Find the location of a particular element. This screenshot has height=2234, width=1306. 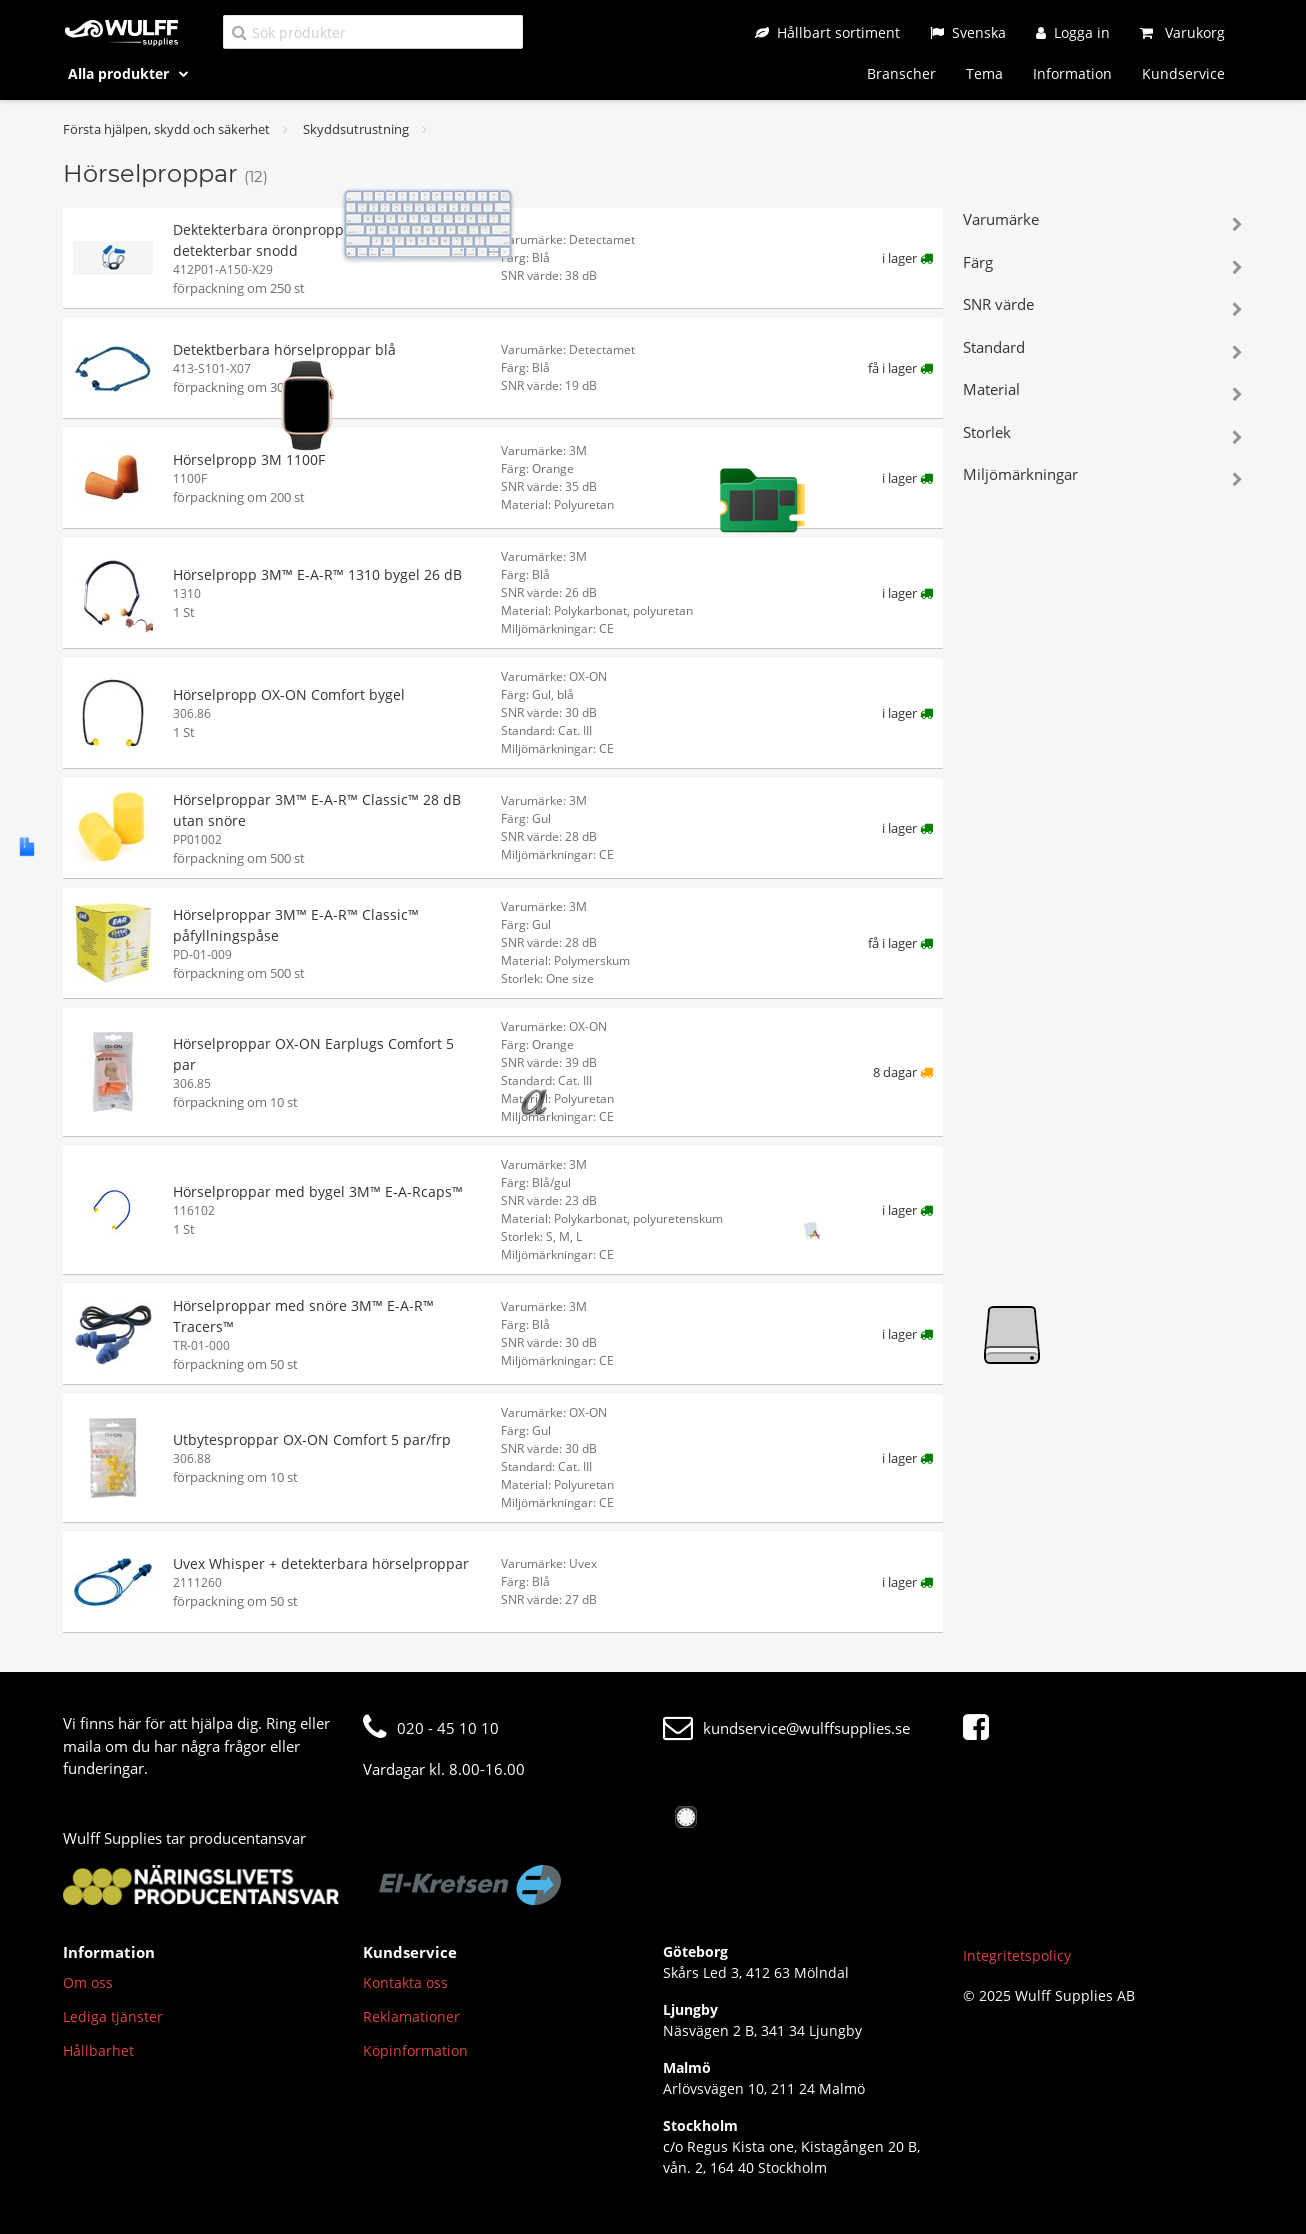

open the clock app is located at coordinates (686, 1817).